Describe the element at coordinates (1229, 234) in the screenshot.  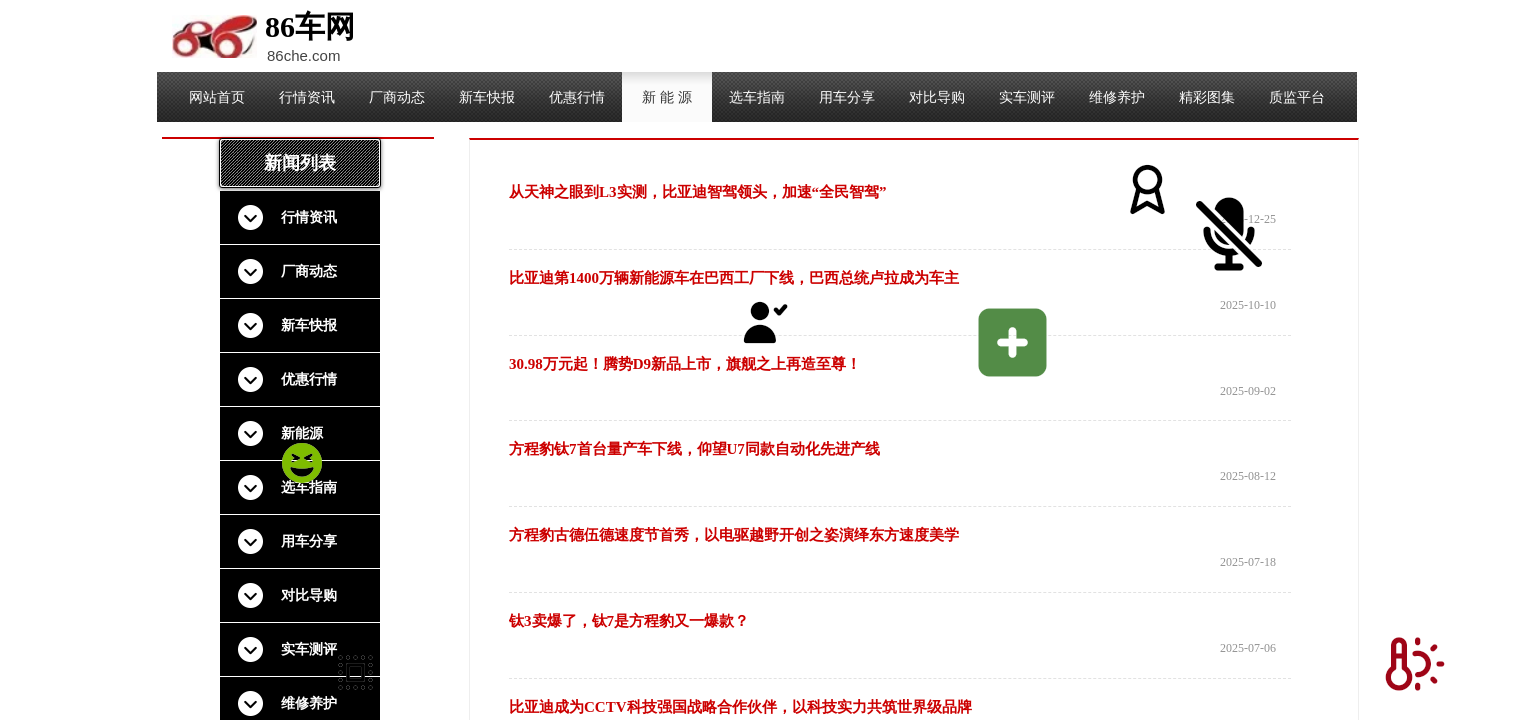
I see `microphone is muted` at that location.